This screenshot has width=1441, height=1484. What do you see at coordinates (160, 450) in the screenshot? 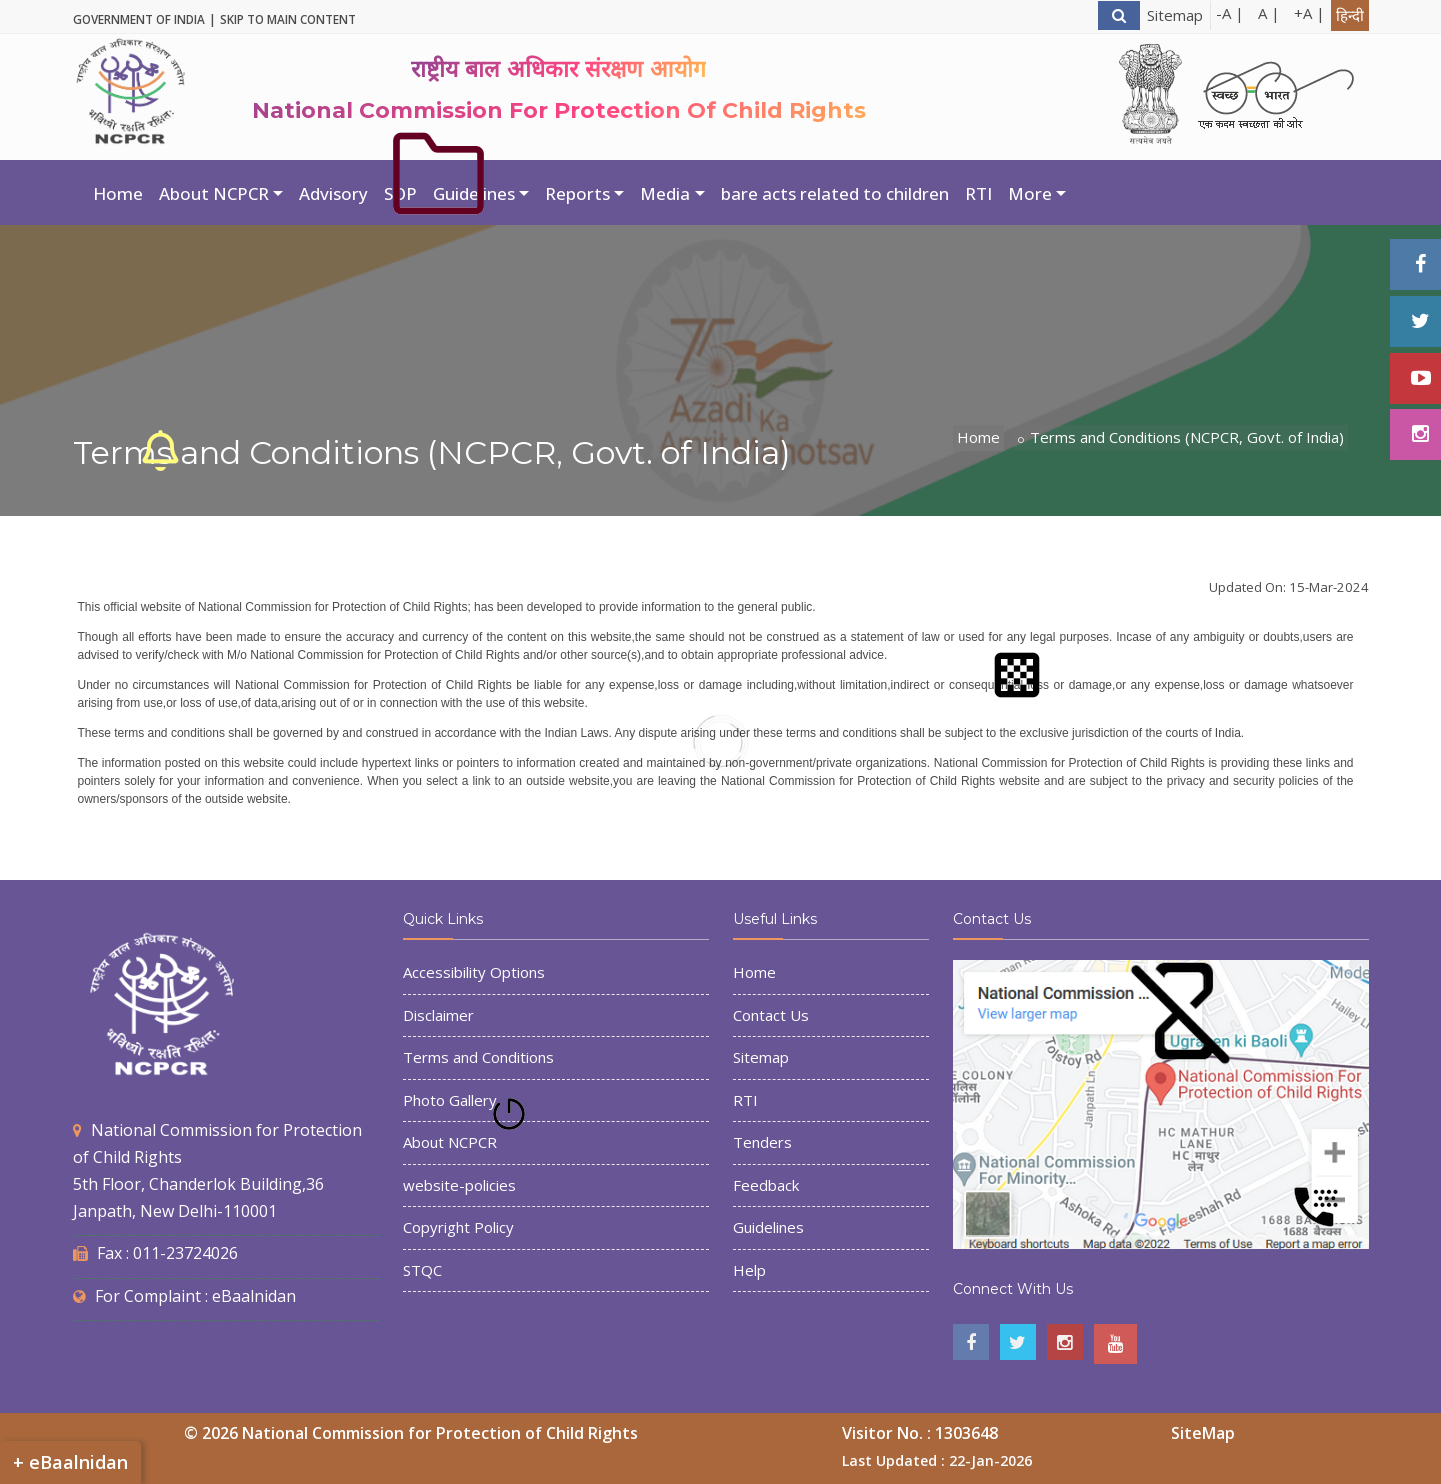
I see `view notifications` at bounding box center [160, 450].